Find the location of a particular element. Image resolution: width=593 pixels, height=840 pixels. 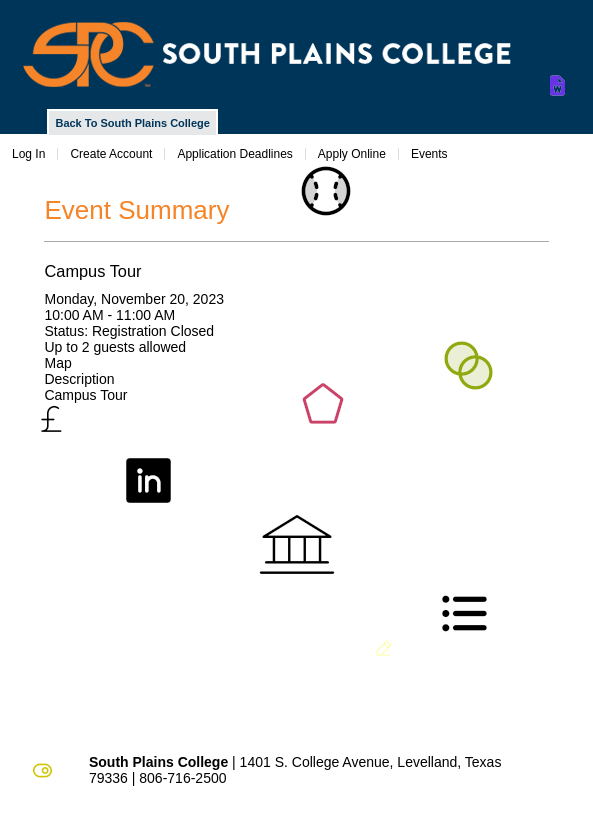

edit content or text is located at coordinates (383, 648).